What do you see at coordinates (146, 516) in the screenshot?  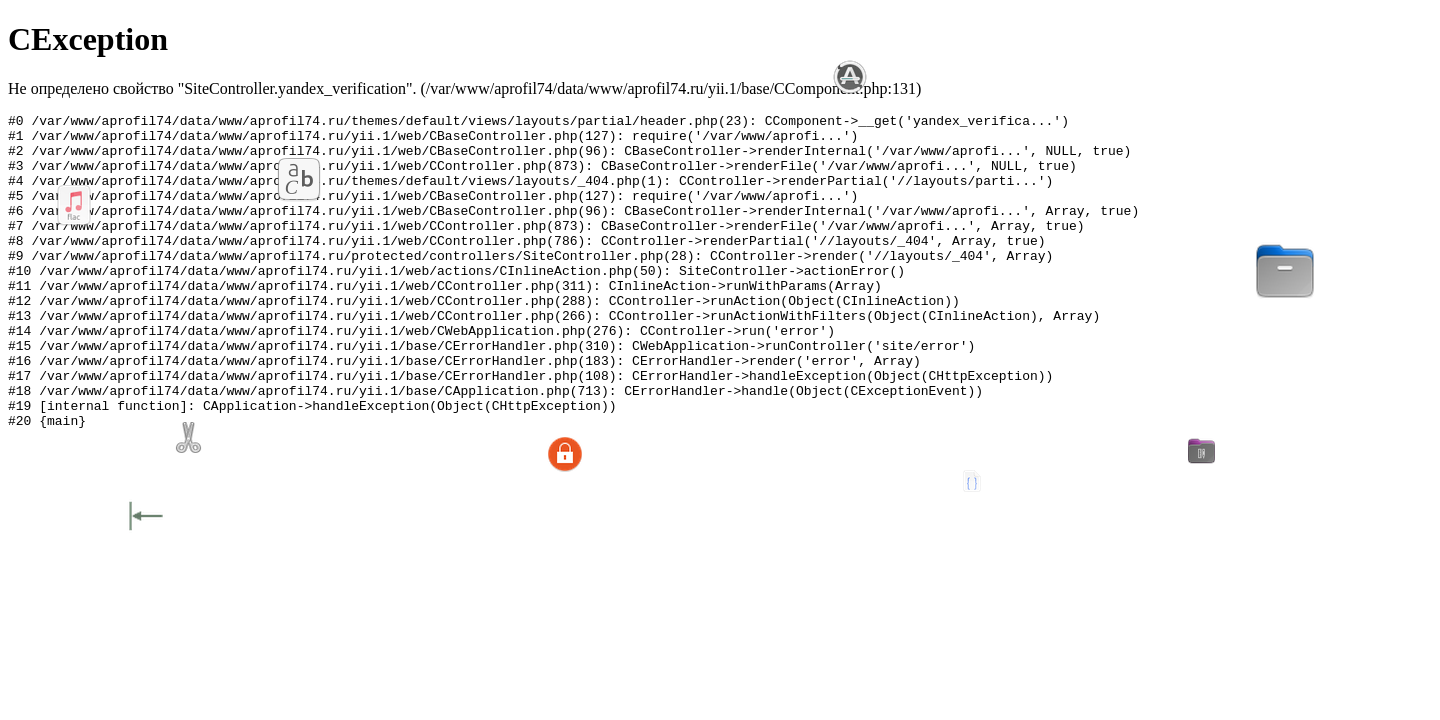 I see `go to the first item in a list or sequence` at bounding box center [146, 516].